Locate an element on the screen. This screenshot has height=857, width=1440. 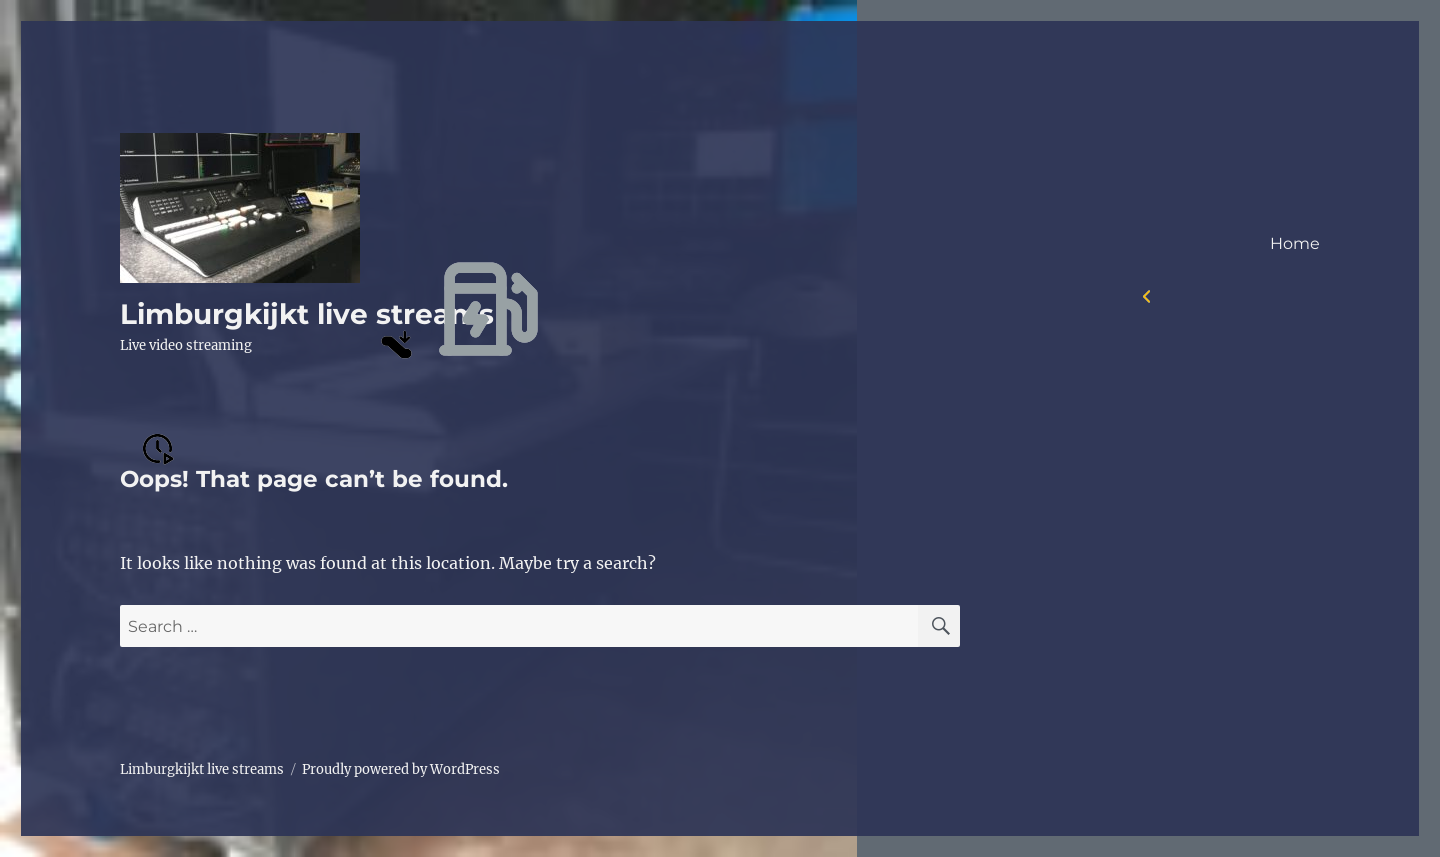
find nearby electric vehicle charging stations is located at coordinates (491, 309).